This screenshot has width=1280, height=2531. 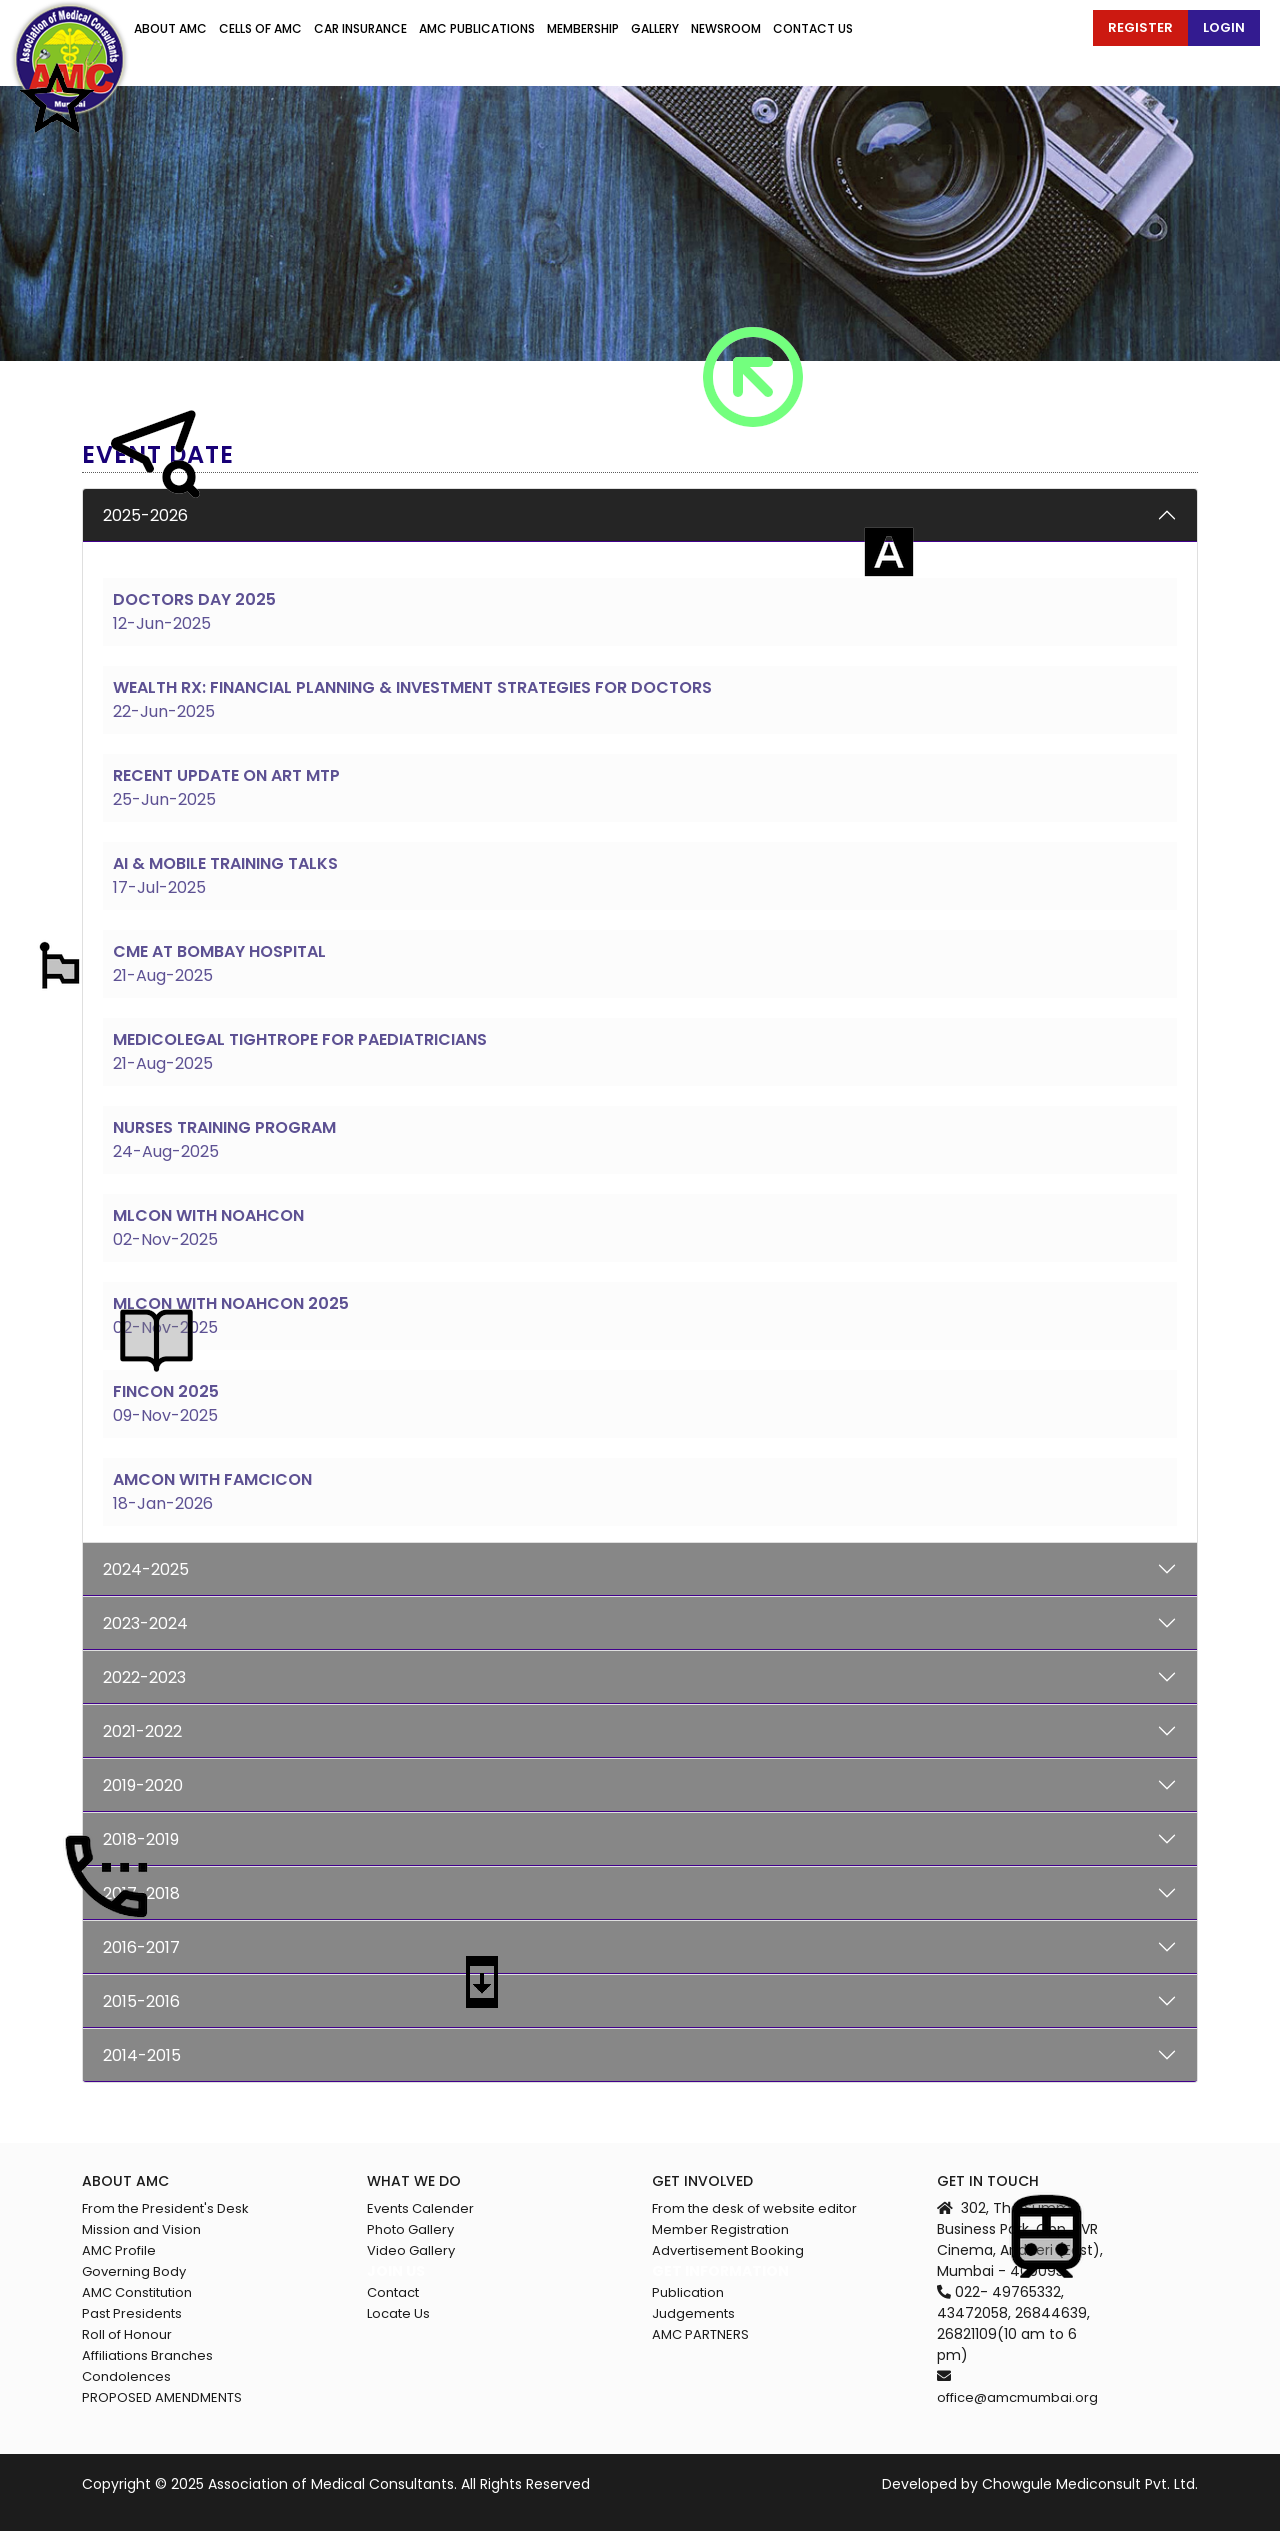 What do you see at coordinates (753, 377) in the screenshot?
I see `navigate back to previous screen` at bounding box center [753, 377].